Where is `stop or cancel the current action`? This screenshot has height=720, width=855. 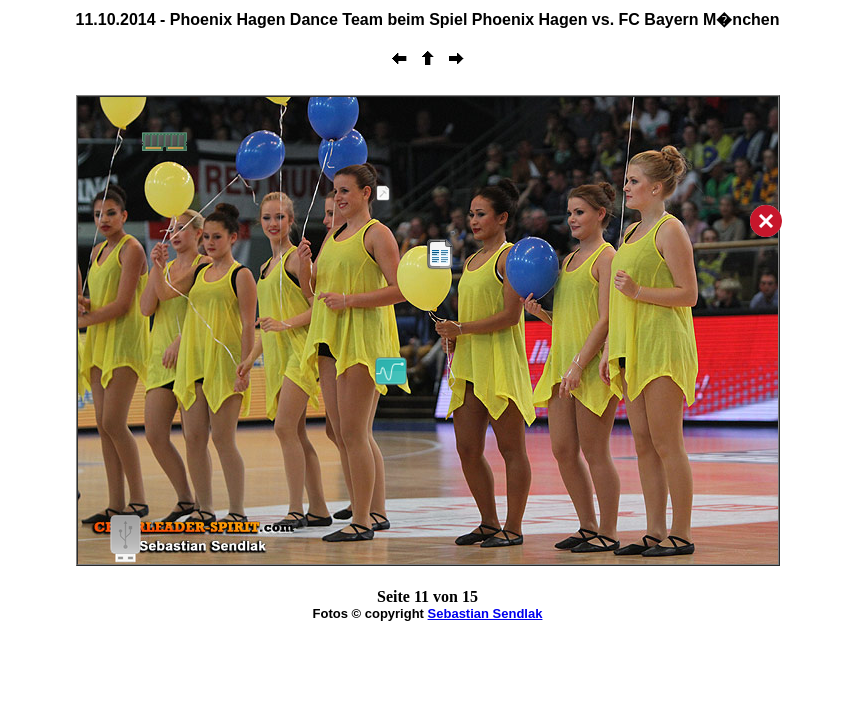
stop or cancel the current action is located at coordinates (766, 221).